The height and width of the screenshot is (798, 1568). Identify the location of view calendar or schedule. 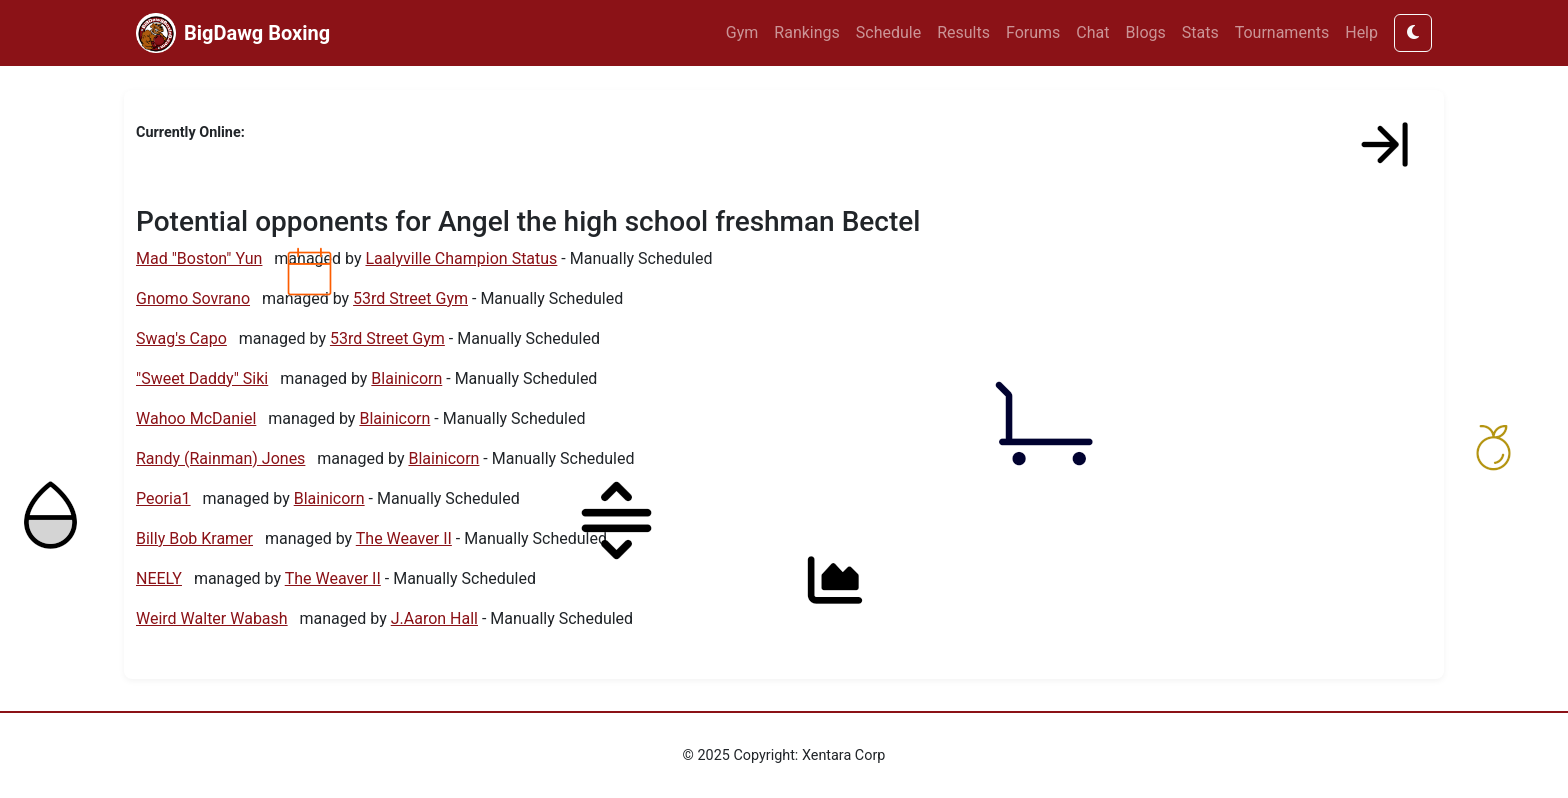
(309, 273).